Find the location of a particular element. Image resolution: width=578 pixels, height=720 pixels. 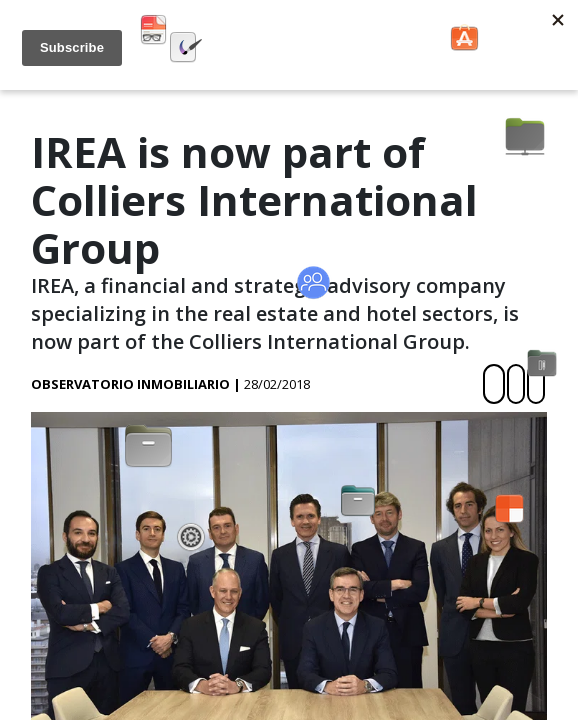

open templates folder is located at coordinates (542, 363).